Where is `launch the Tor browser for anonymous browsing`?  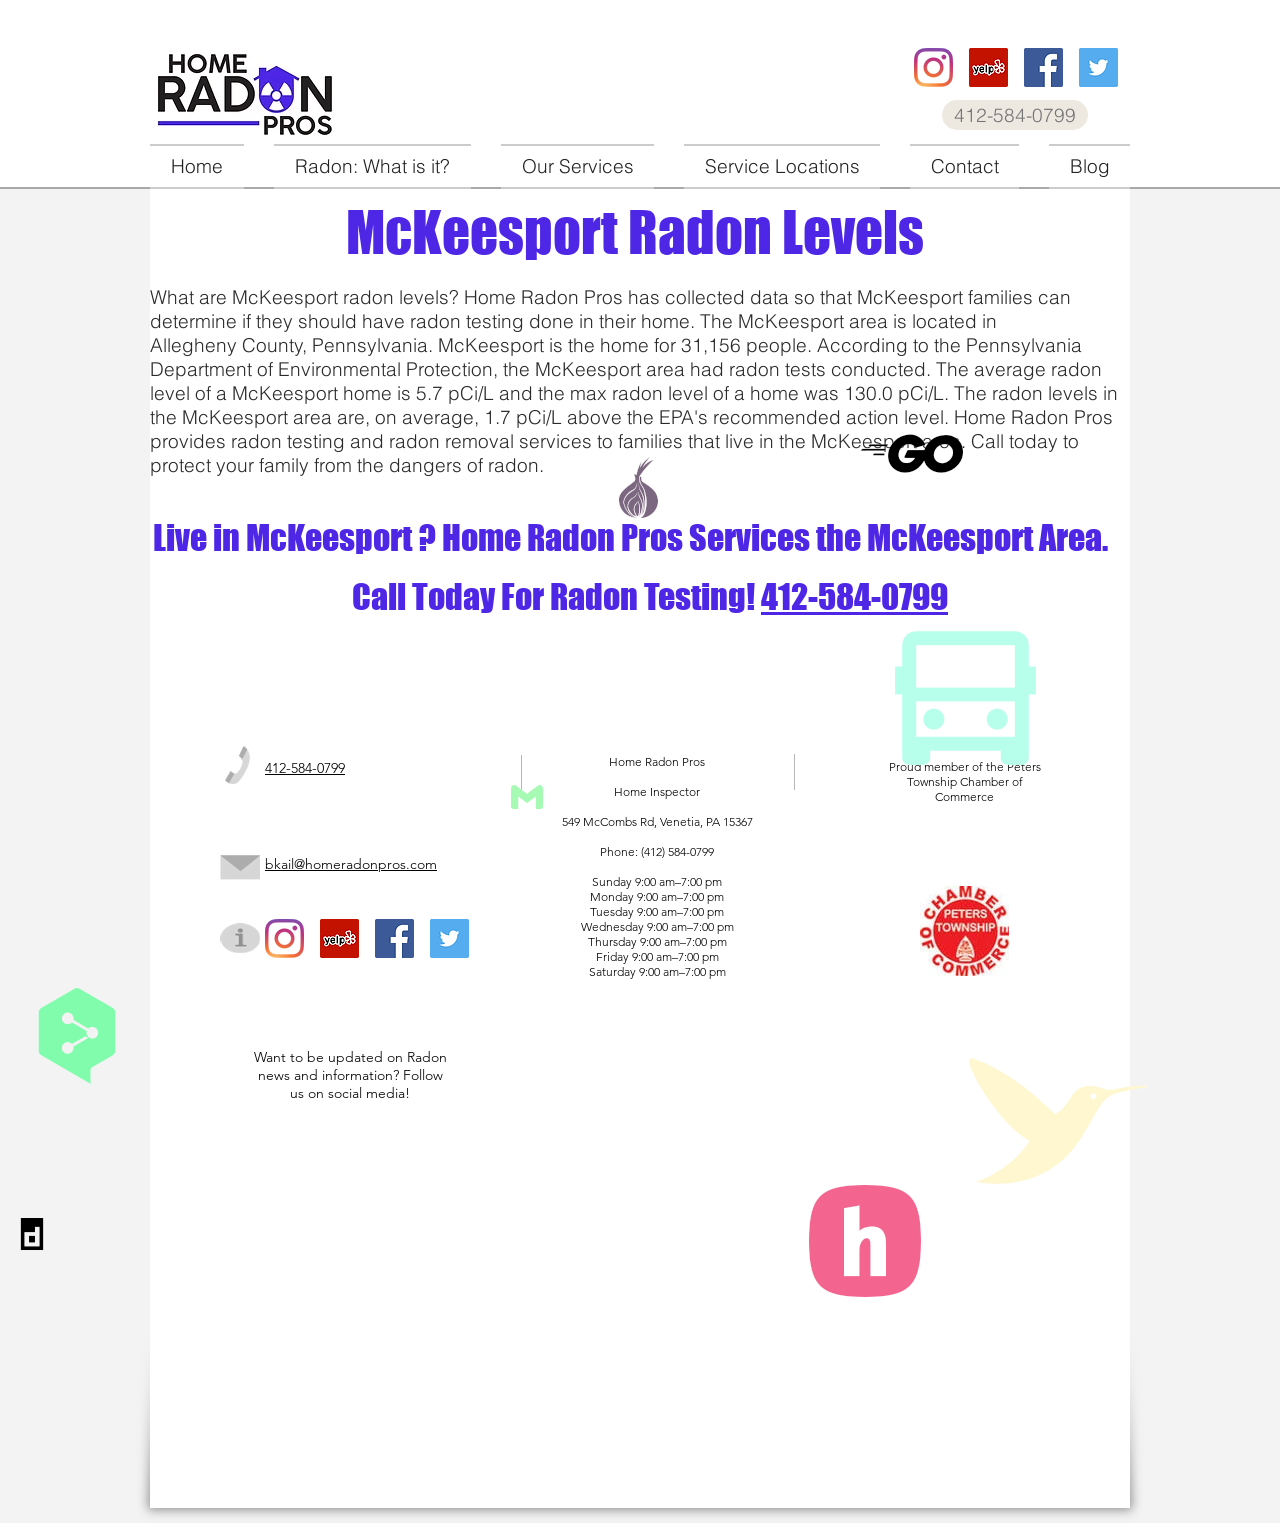 launch the Tor browser for anonymous browsing is located at coordinates (638, 487).